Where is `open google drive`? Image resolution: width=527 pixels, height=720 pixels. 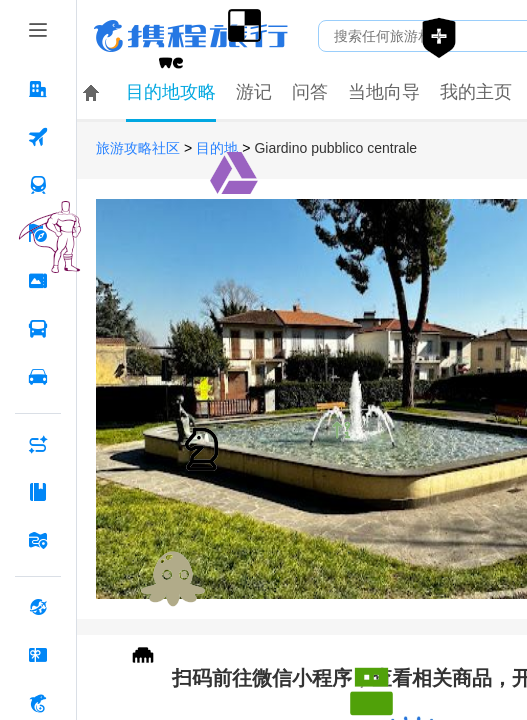
open google drive is located at coordinates (234, 173).